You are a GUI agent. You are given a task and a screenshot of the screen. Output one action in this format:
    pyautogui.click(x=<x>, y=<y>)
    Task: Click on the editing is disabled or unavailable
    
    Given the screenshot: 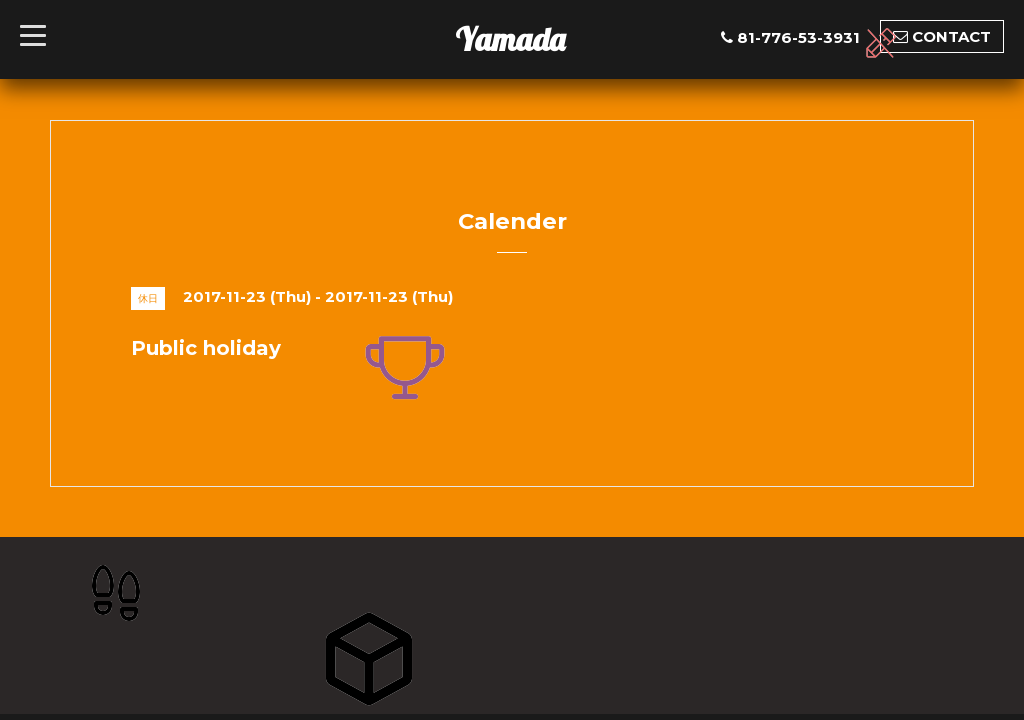 What is the action you would take?
    pyautogui.click(x=880, y=43)
    